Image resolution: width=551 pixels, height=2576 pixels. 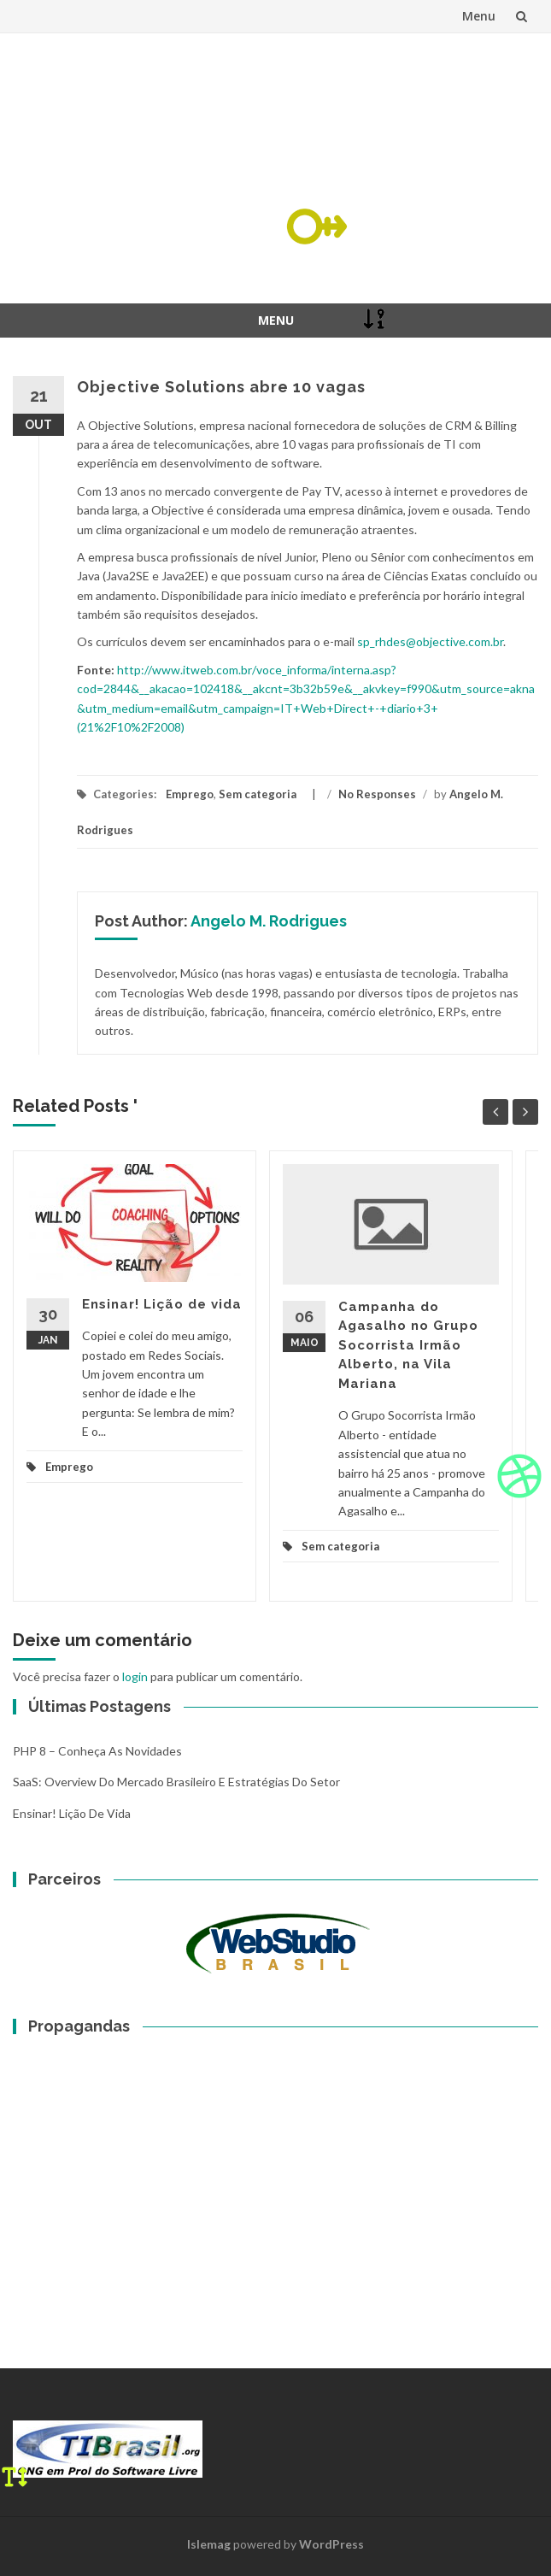 I want to click on open dribbble profile or portfolio, so click(x=519, y=1476).